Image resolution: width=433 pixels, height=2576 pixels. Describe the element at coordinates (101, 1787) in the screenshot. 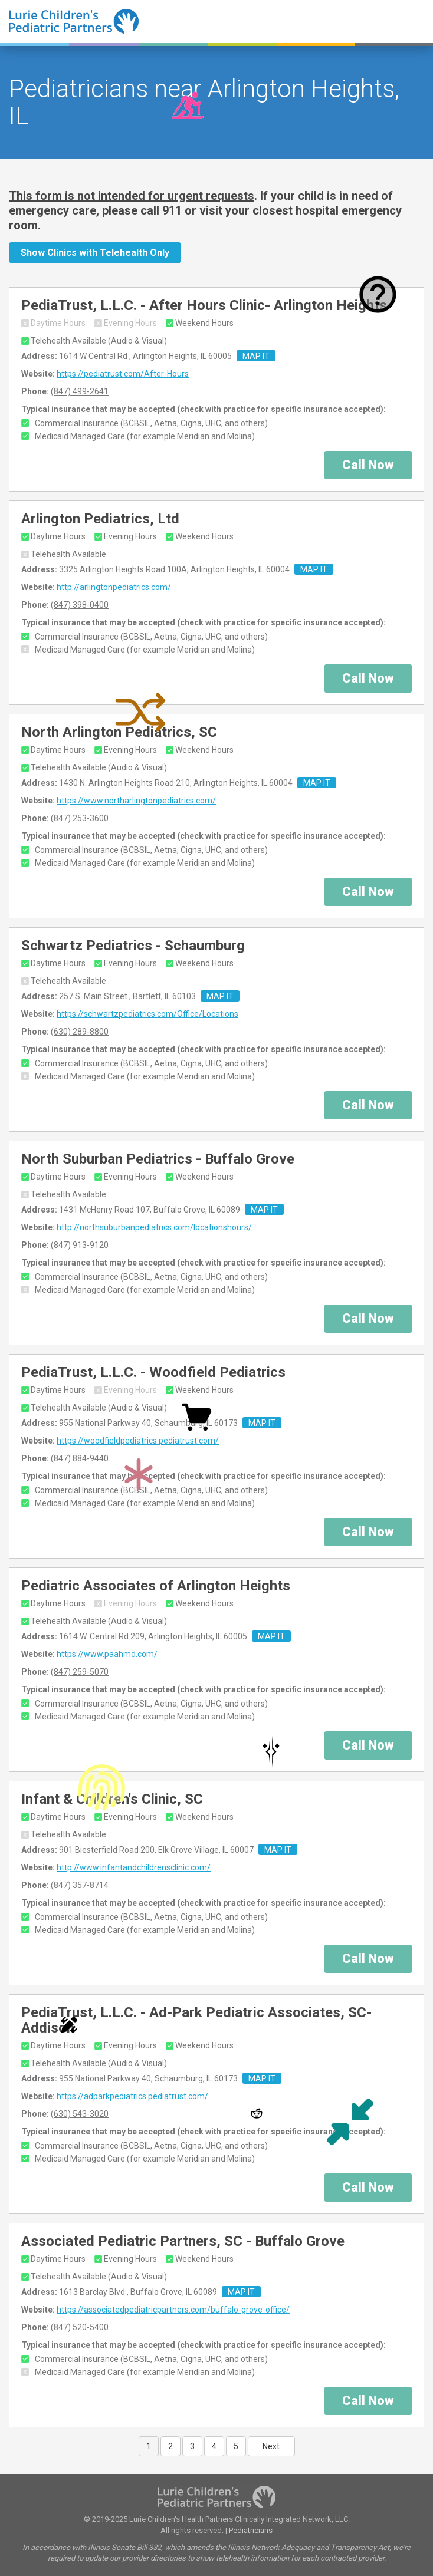

I see `authenticate with biometric fingerprint` at that location.